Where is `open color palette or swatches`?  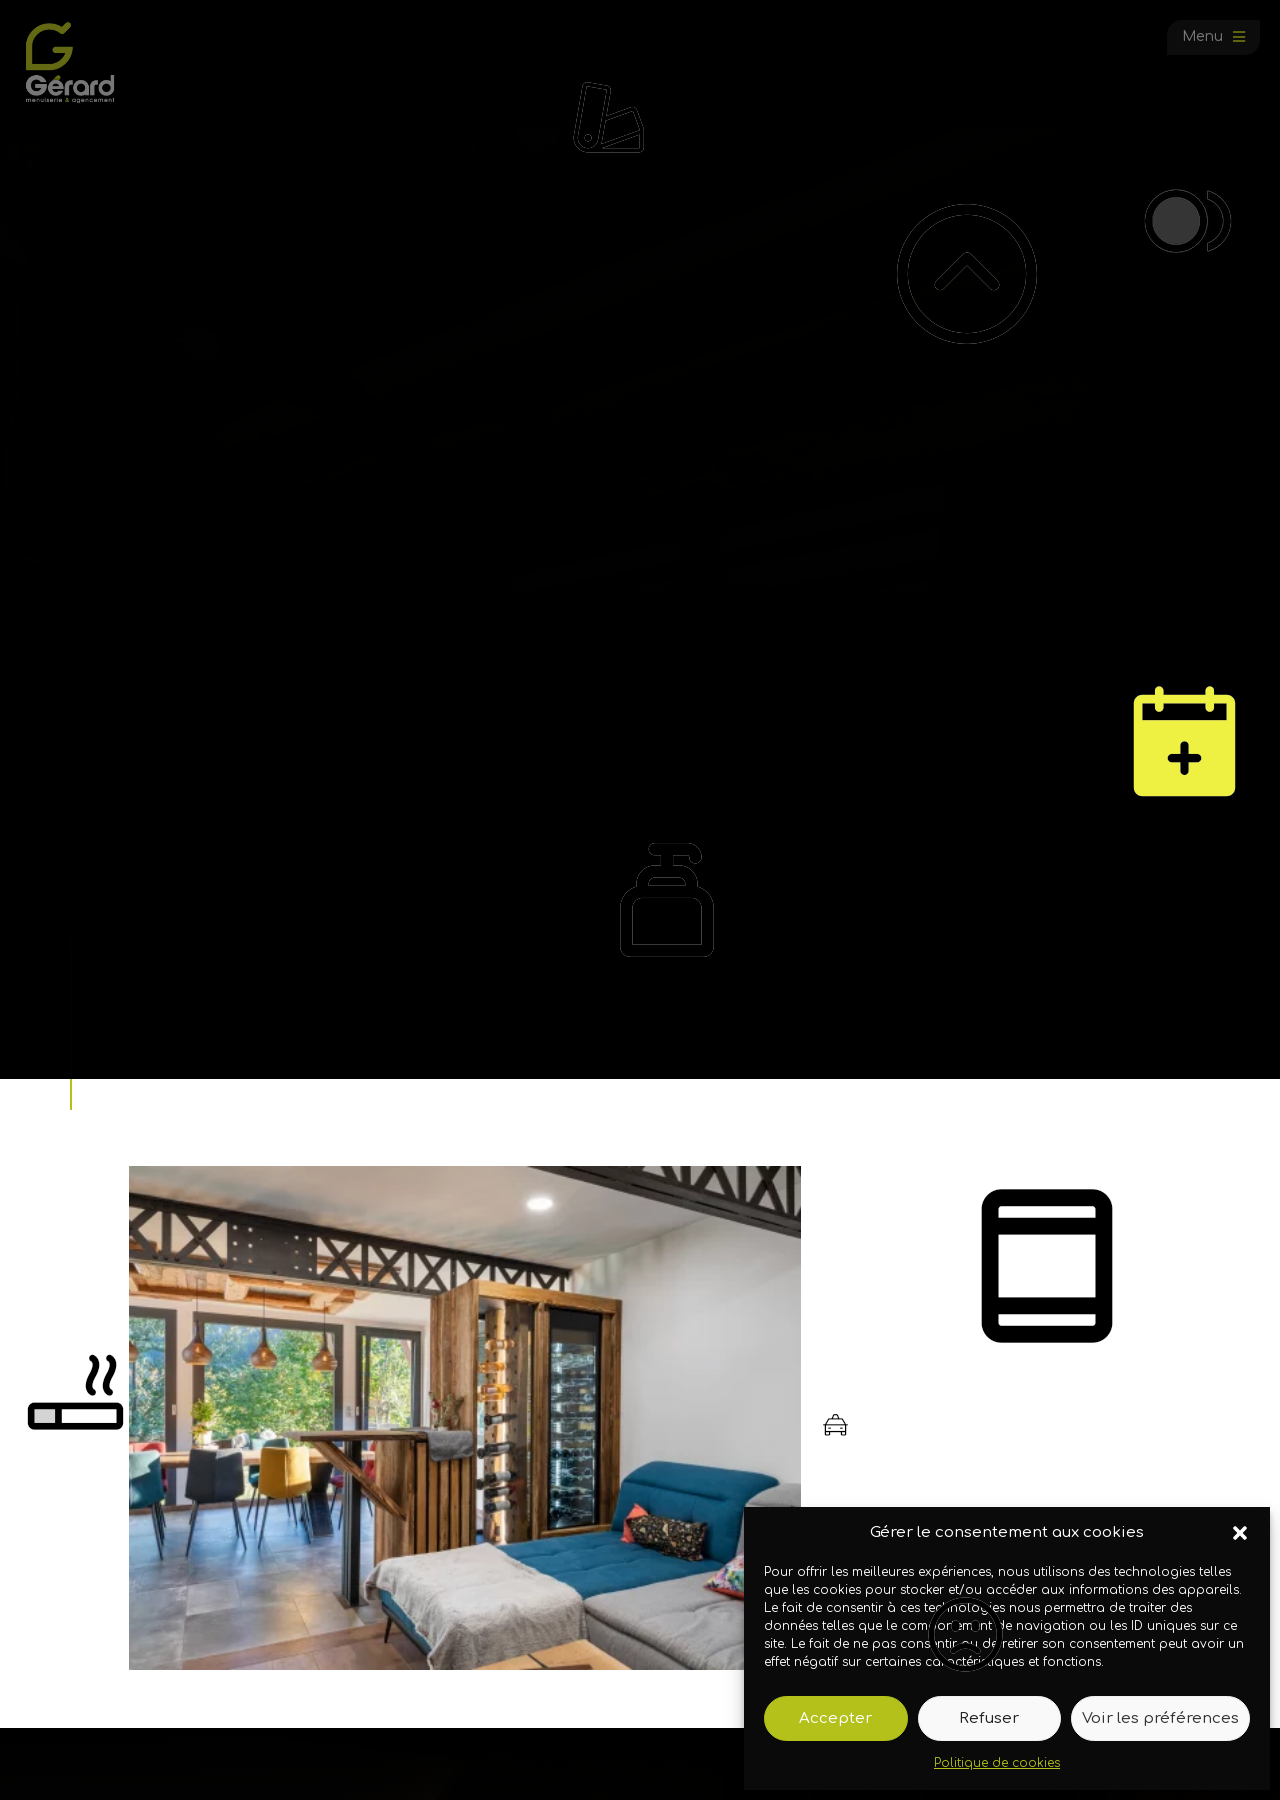
open color palette or swatches is located at coordinates (606, 120).